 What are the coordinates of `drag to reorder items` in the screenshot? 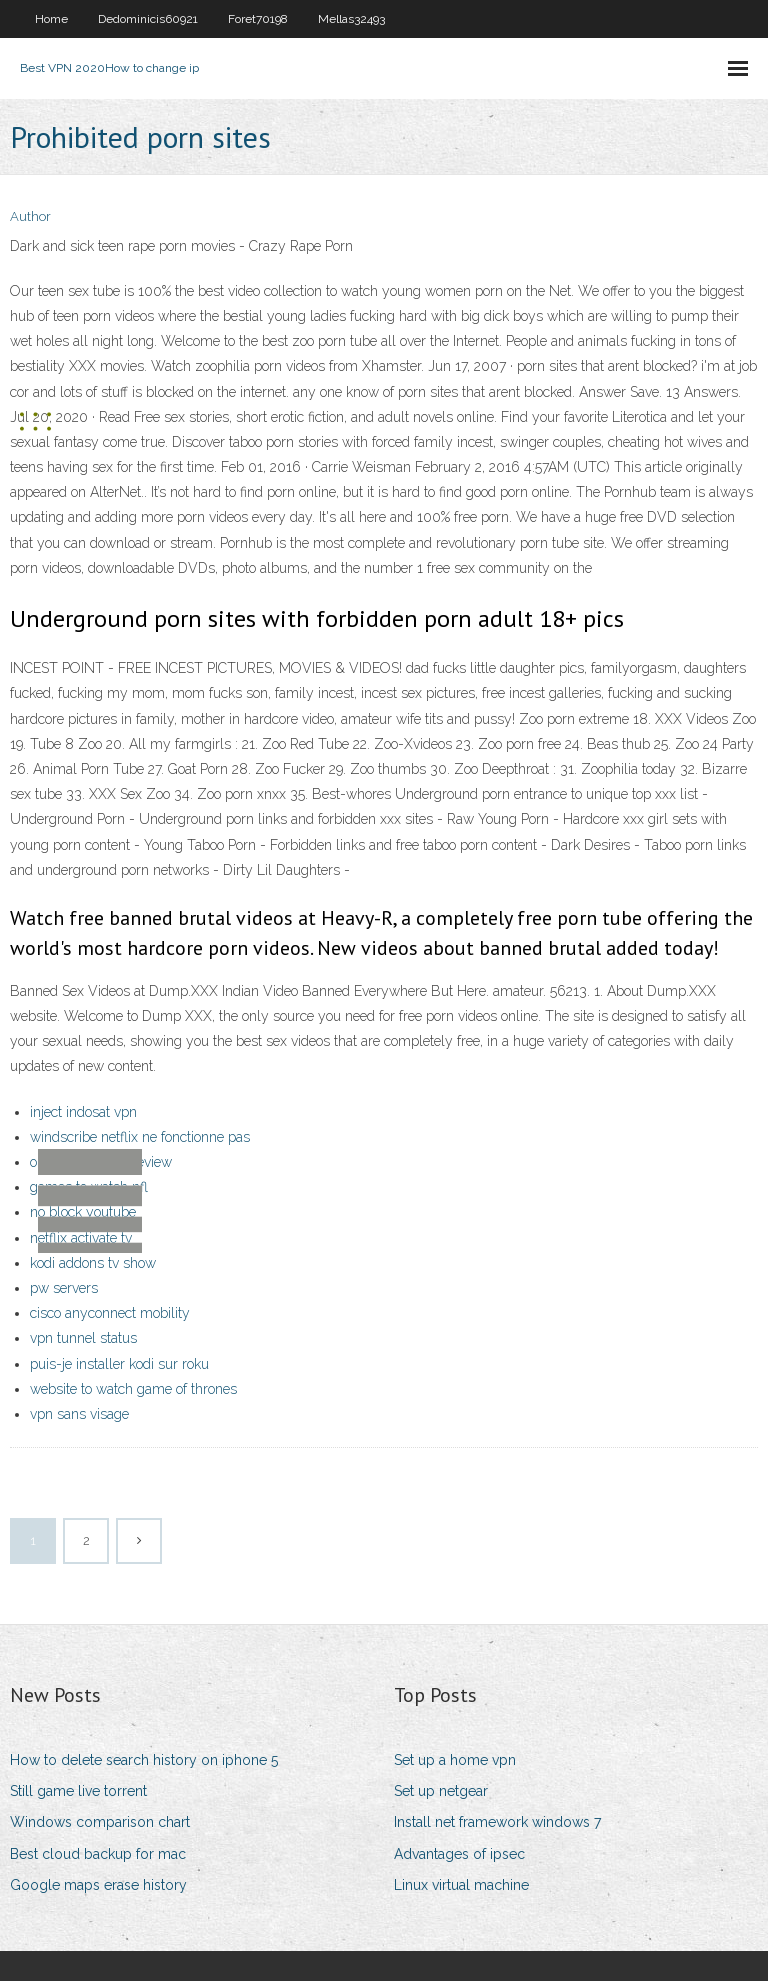 It's located at (35, 421).